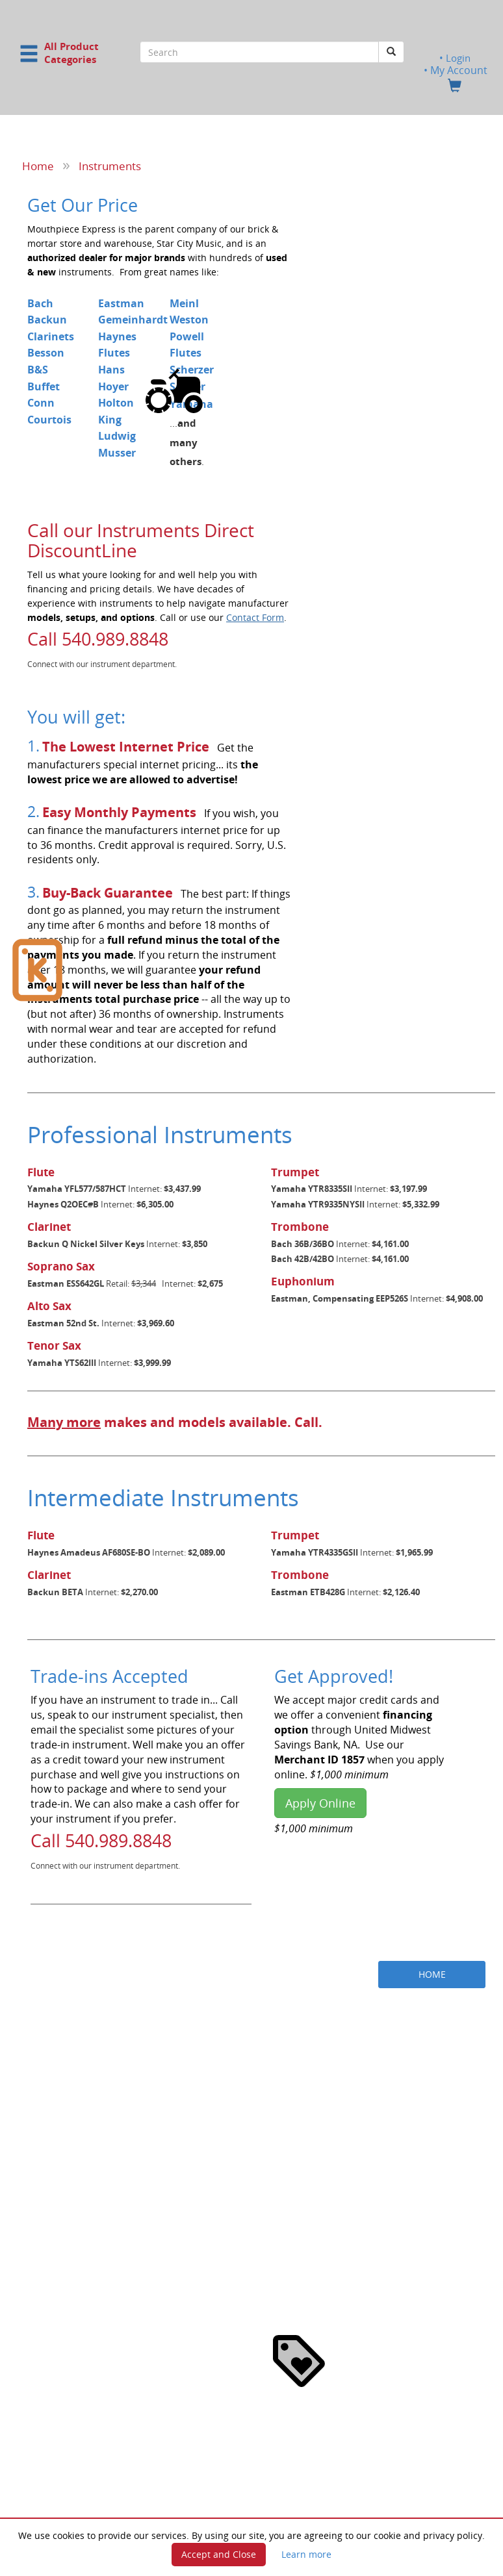 This screenshot has height=2576, width=503. I want to click on access agricultural or farming features, so click(174, 392).